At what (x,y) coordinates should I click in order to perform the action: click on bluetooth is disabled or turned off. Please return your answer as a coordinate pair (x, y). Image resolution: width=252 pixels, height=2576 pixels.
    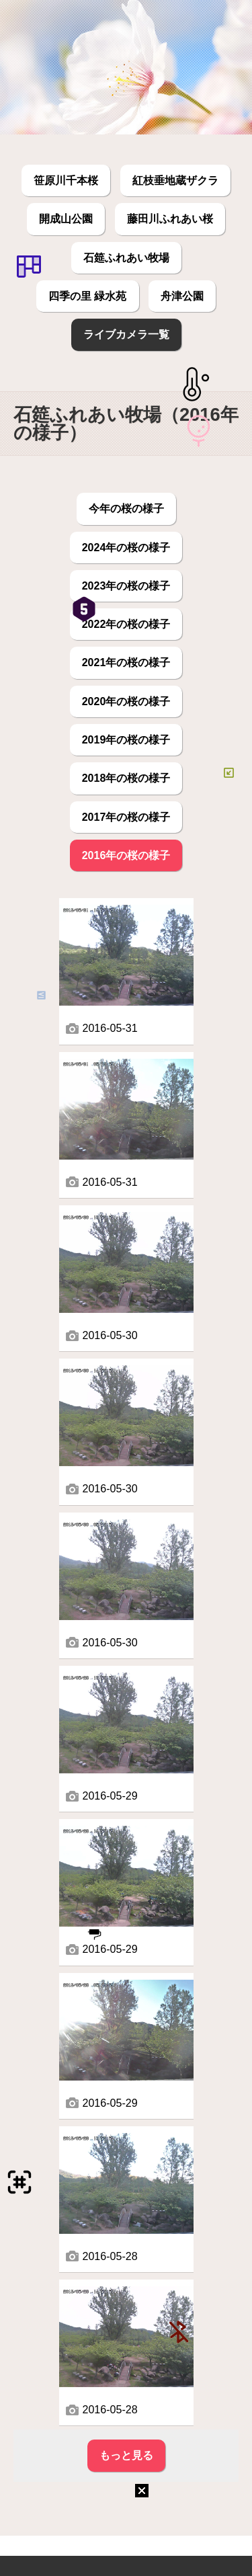
    Looking at the image, I should click on (178, 2332).